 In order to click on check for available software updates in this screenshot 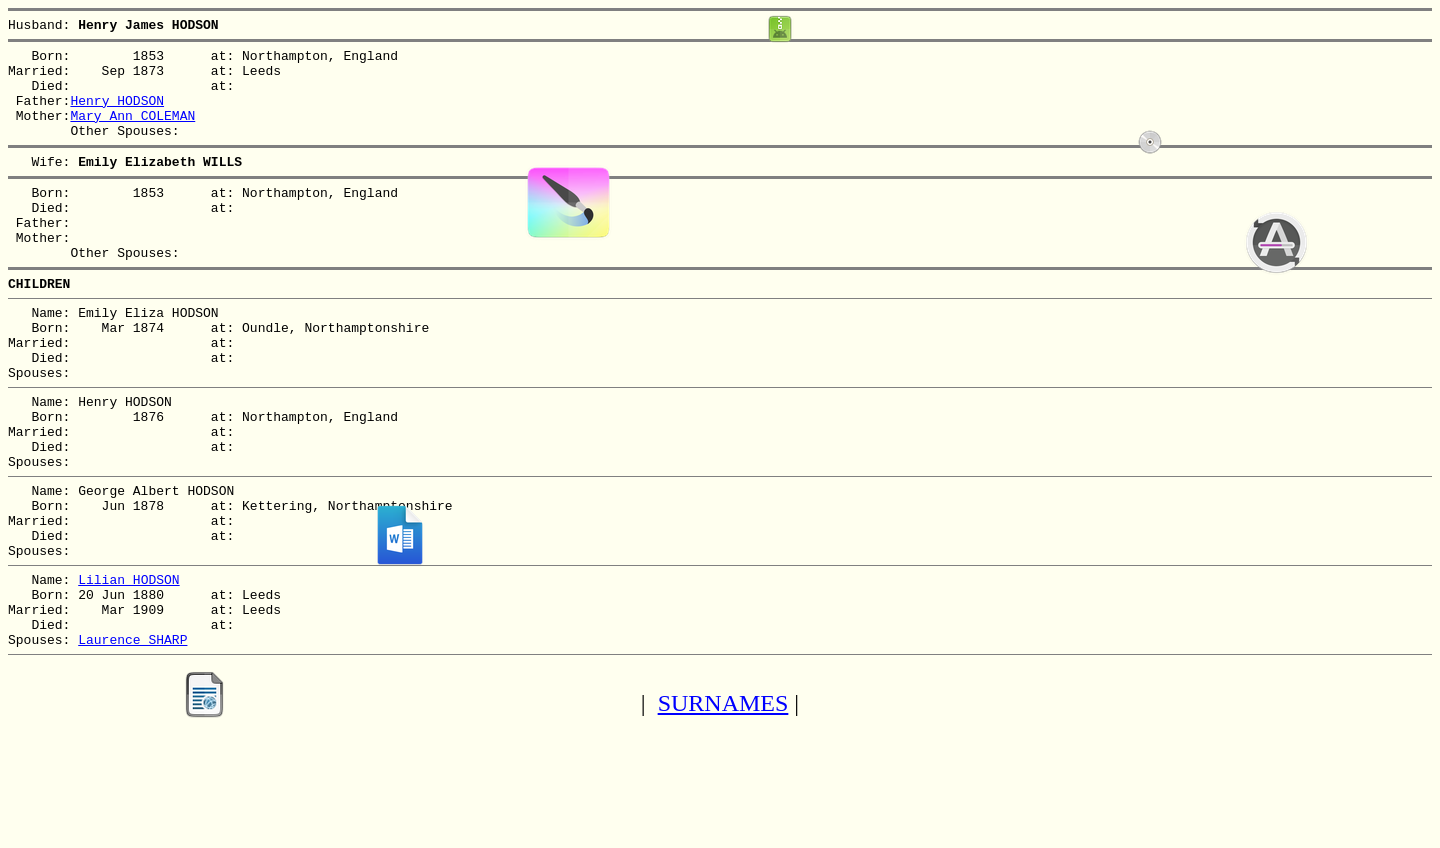, I will do `click(1276, 242)`.